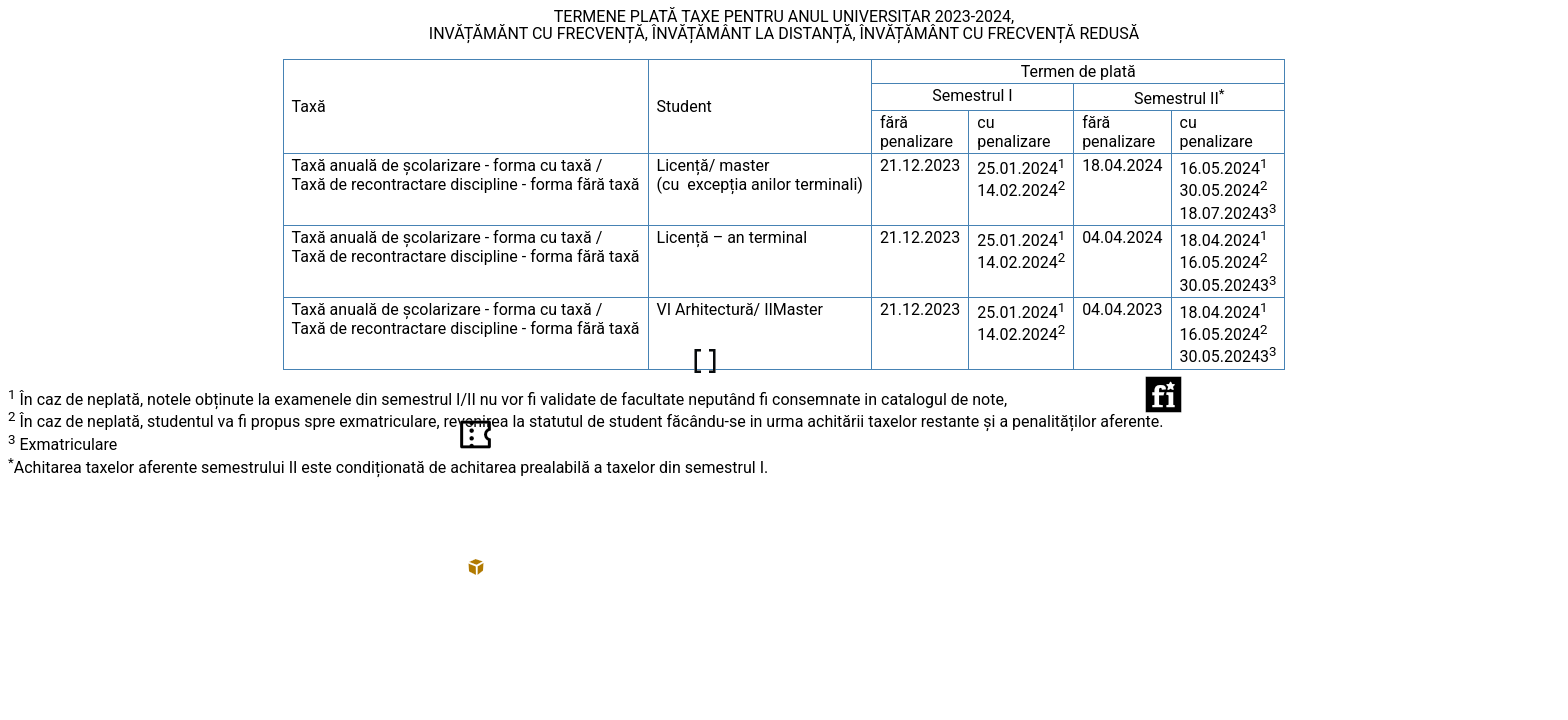  What do you see at coordinates (1163, 394) in the screenshot?
I see `fonticons brand logo` at bounding box center [1163, 394].